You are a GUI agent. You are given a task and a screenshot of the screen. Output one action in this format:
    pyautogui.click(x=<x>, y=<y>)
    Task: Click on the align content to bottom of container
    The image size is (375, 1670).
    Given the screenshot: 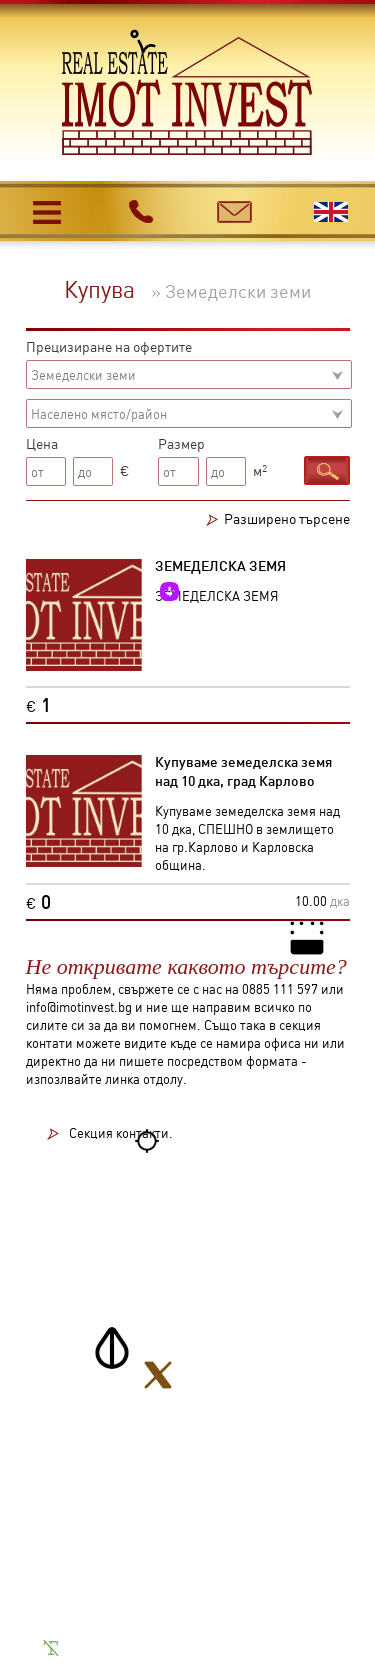 What is the action you would take?
    pyautogui.click(x=307, y=938)
    